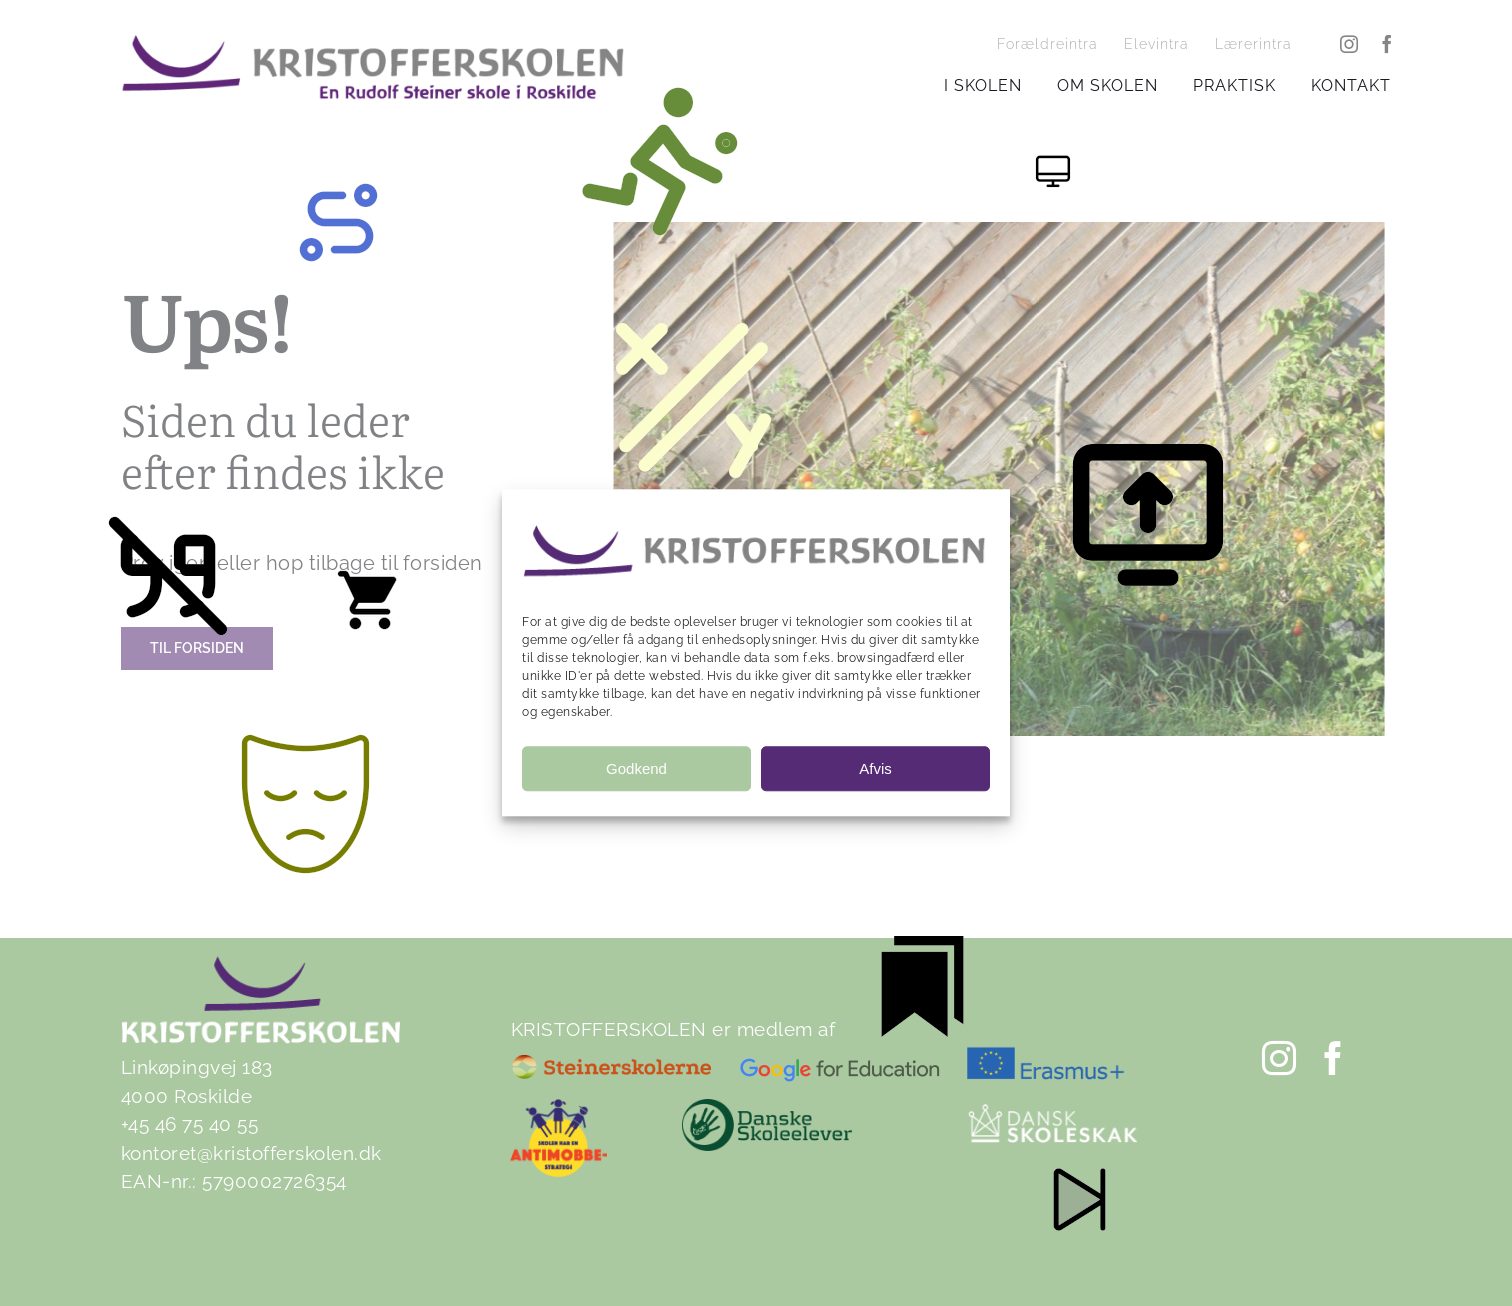 The height and width of the screenshot is (1306, 1512). I want to click on disable quotation formatting, so click(168, 576).